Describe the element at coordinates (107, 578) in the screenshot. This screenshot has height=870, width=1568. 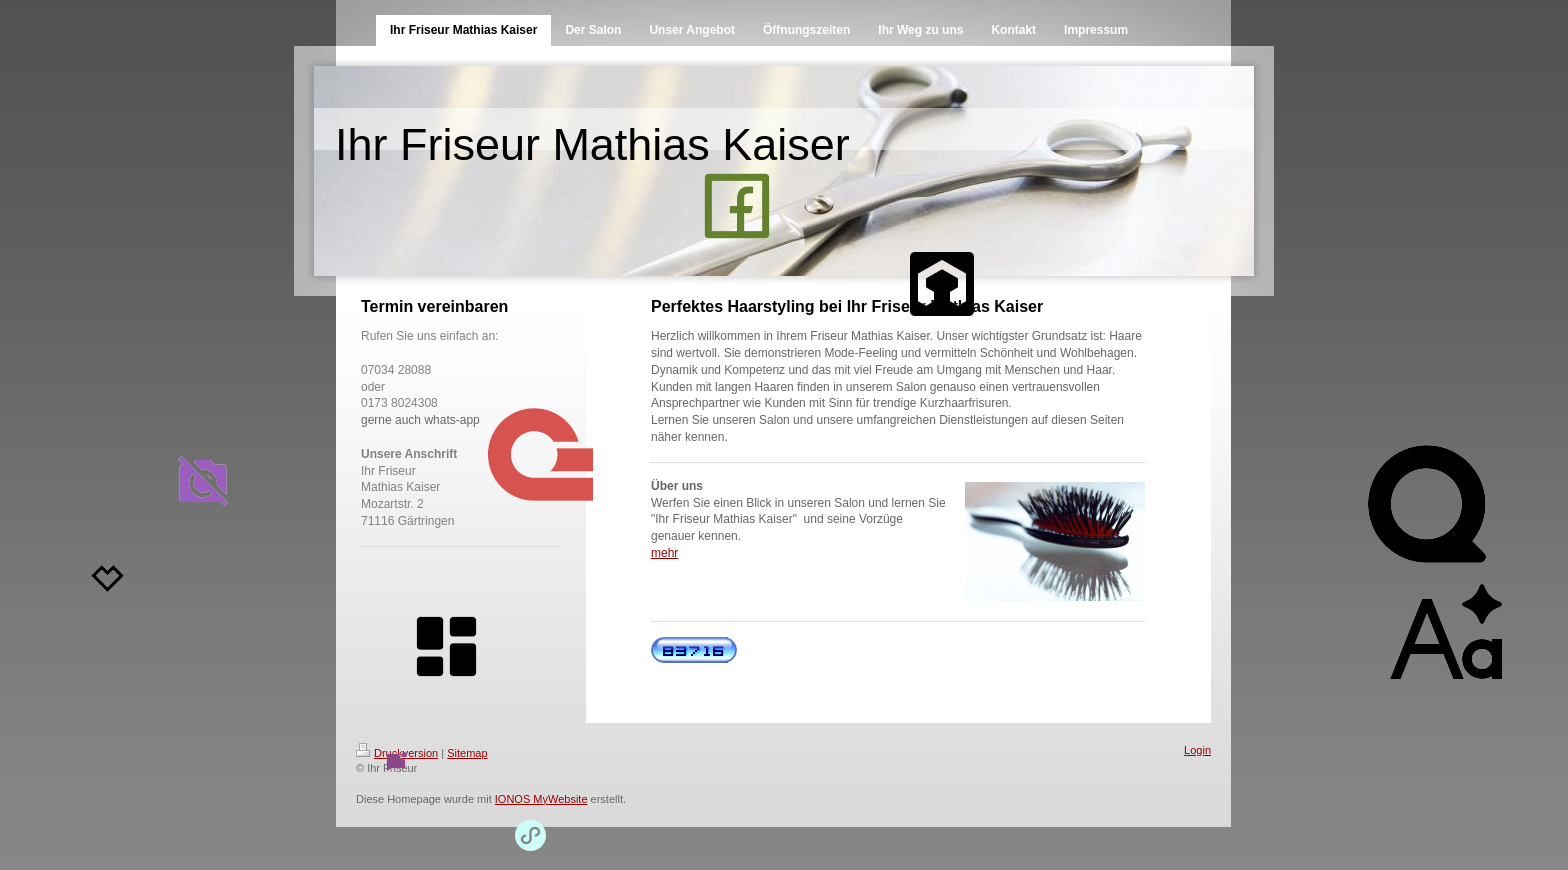
I see `open the Spreadshirt app or website` at that location.